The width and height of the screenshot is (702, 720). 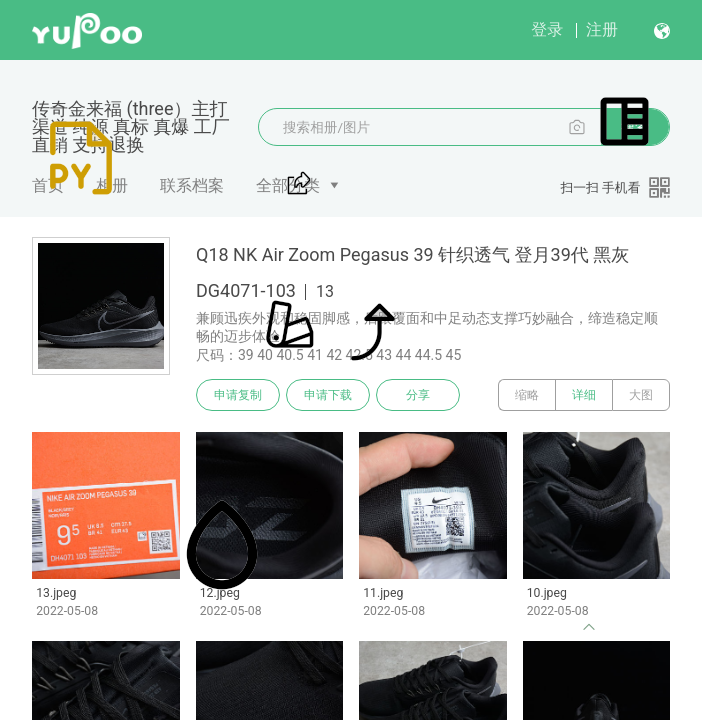 What do you see at coordinates (288, 326) in the screenshot?
I see `access color palette or theme options` at bounding box center [288, 326].